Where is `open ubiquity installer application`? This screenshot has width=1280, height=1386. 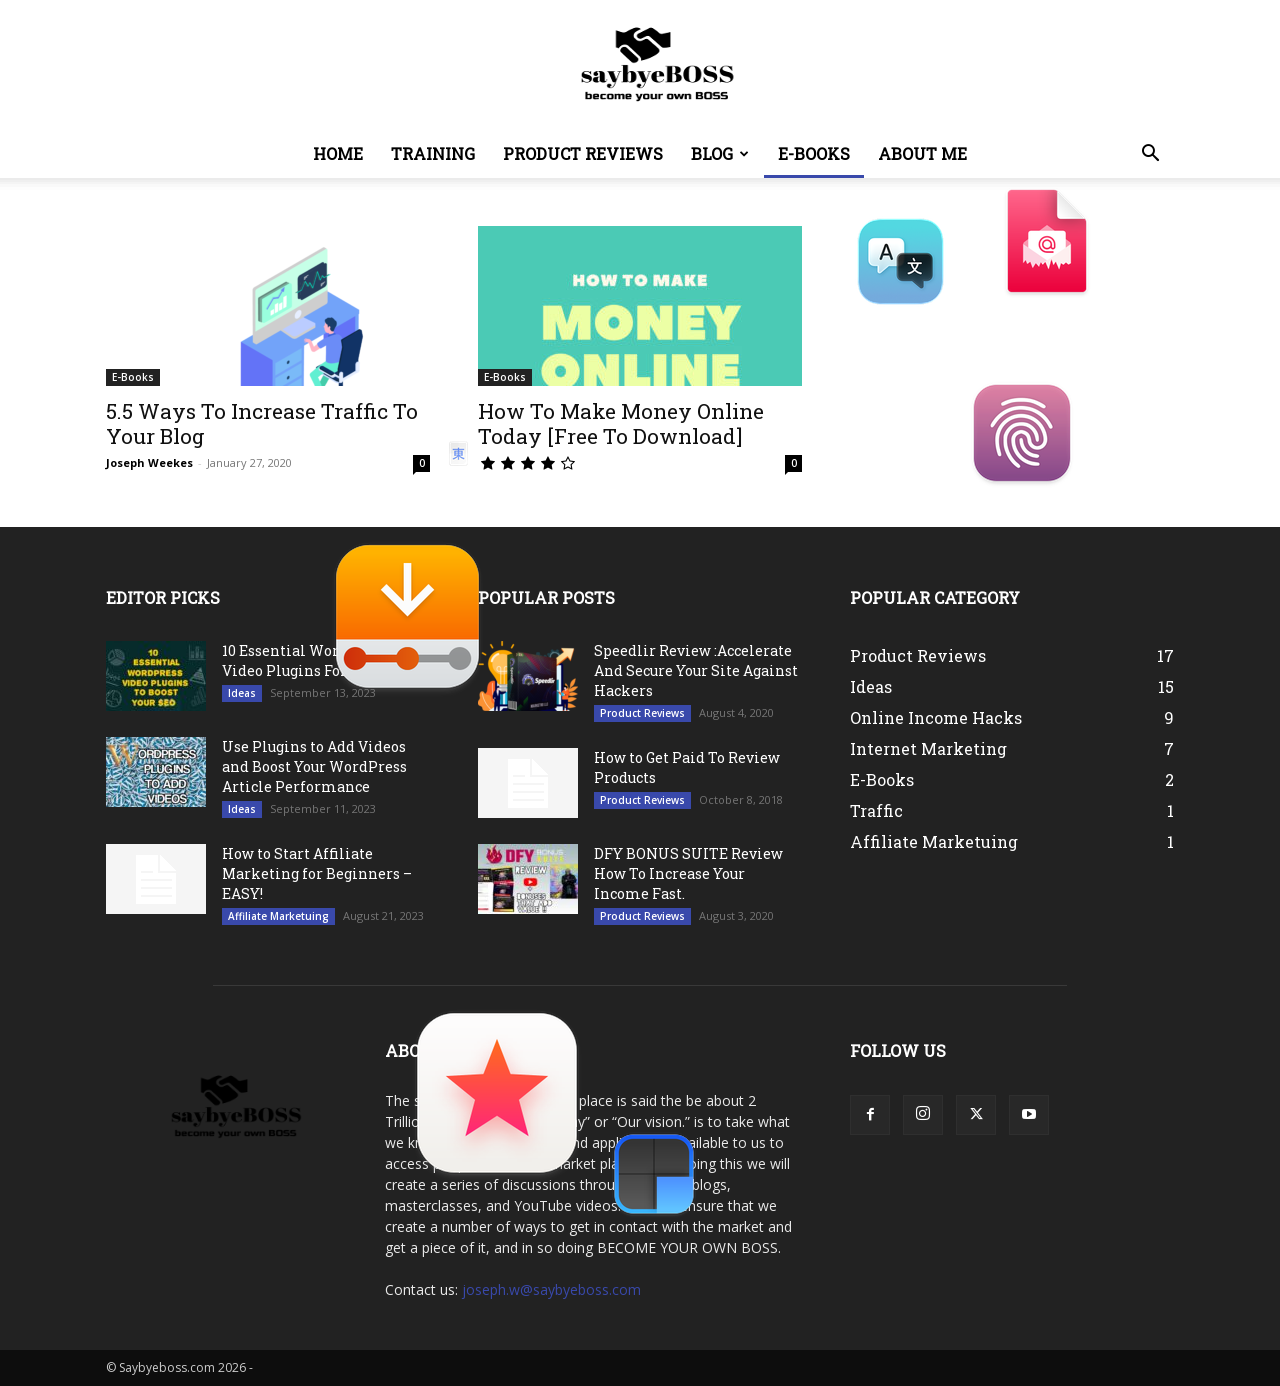 open ubiquity installer application is located at coordinates (407, 616).